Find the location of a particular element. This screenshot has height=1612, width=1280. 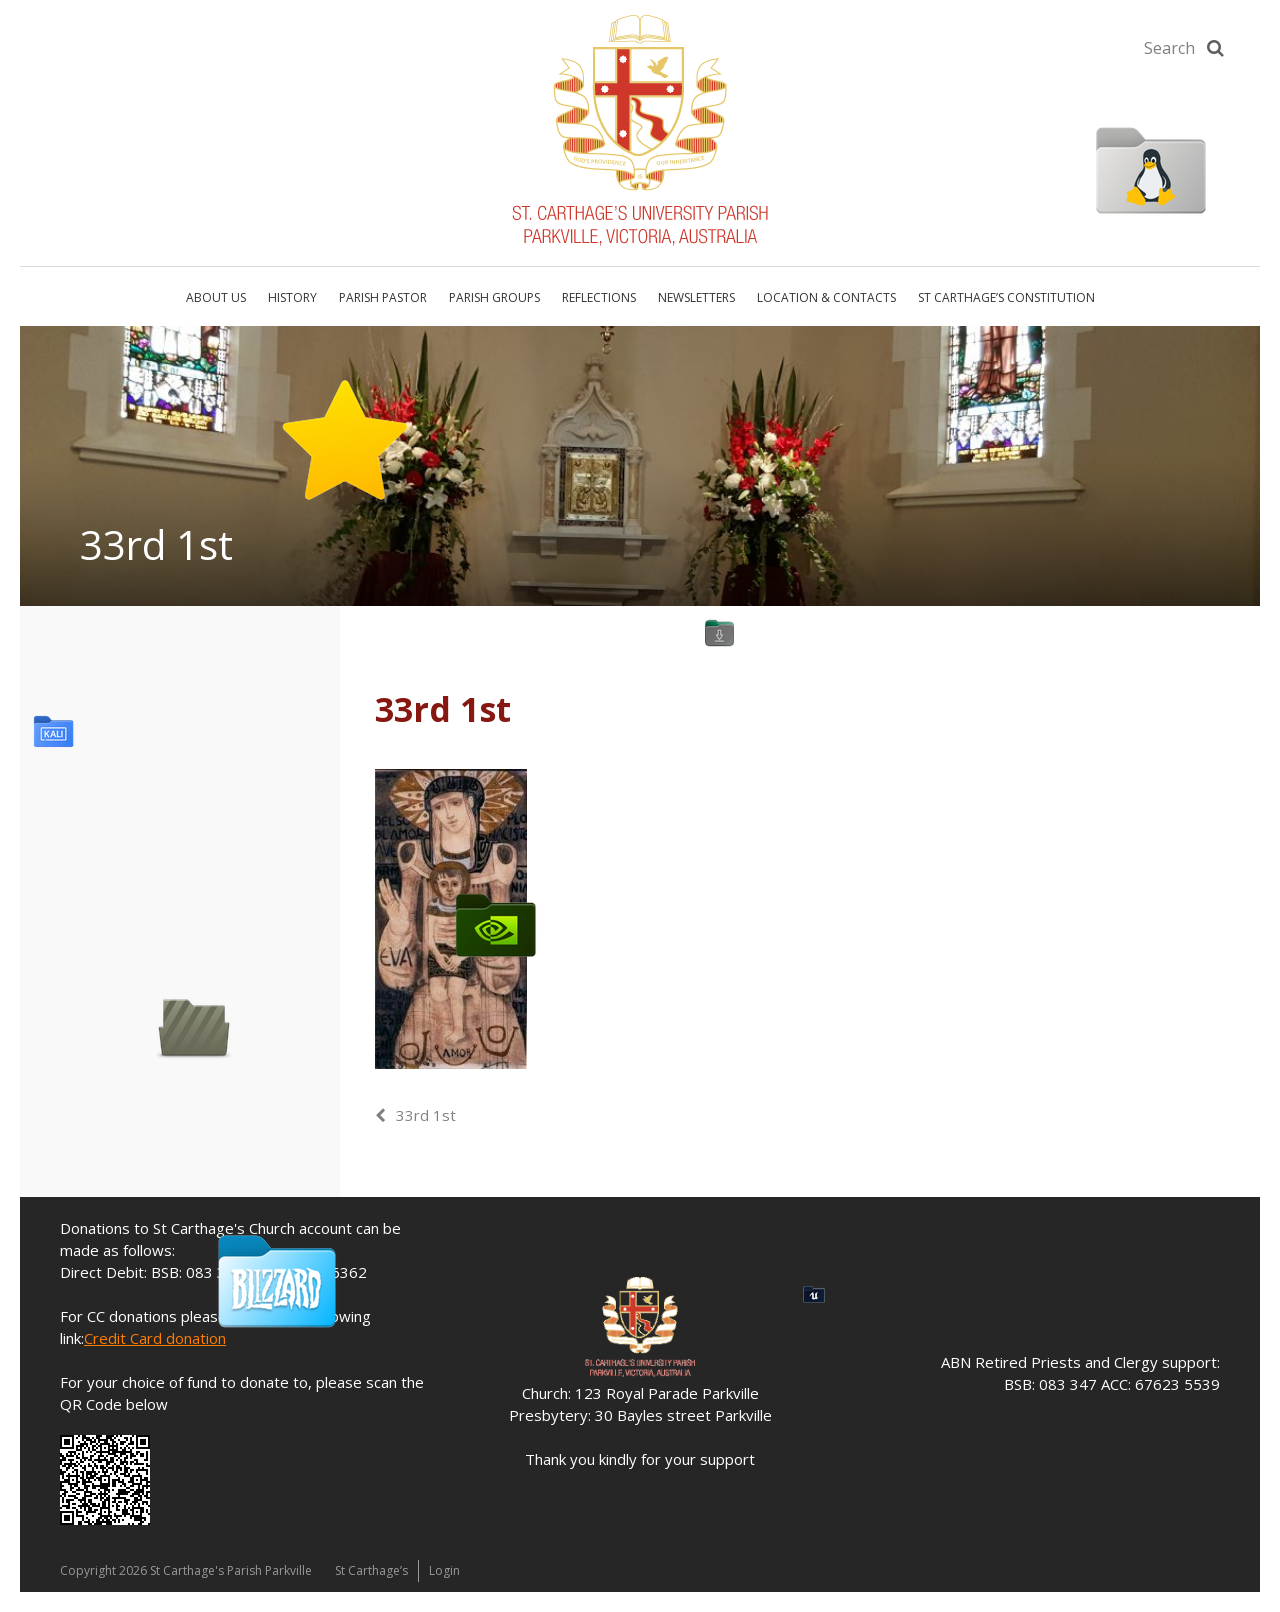

mark item as favorite is located at coordinates (345, 440).